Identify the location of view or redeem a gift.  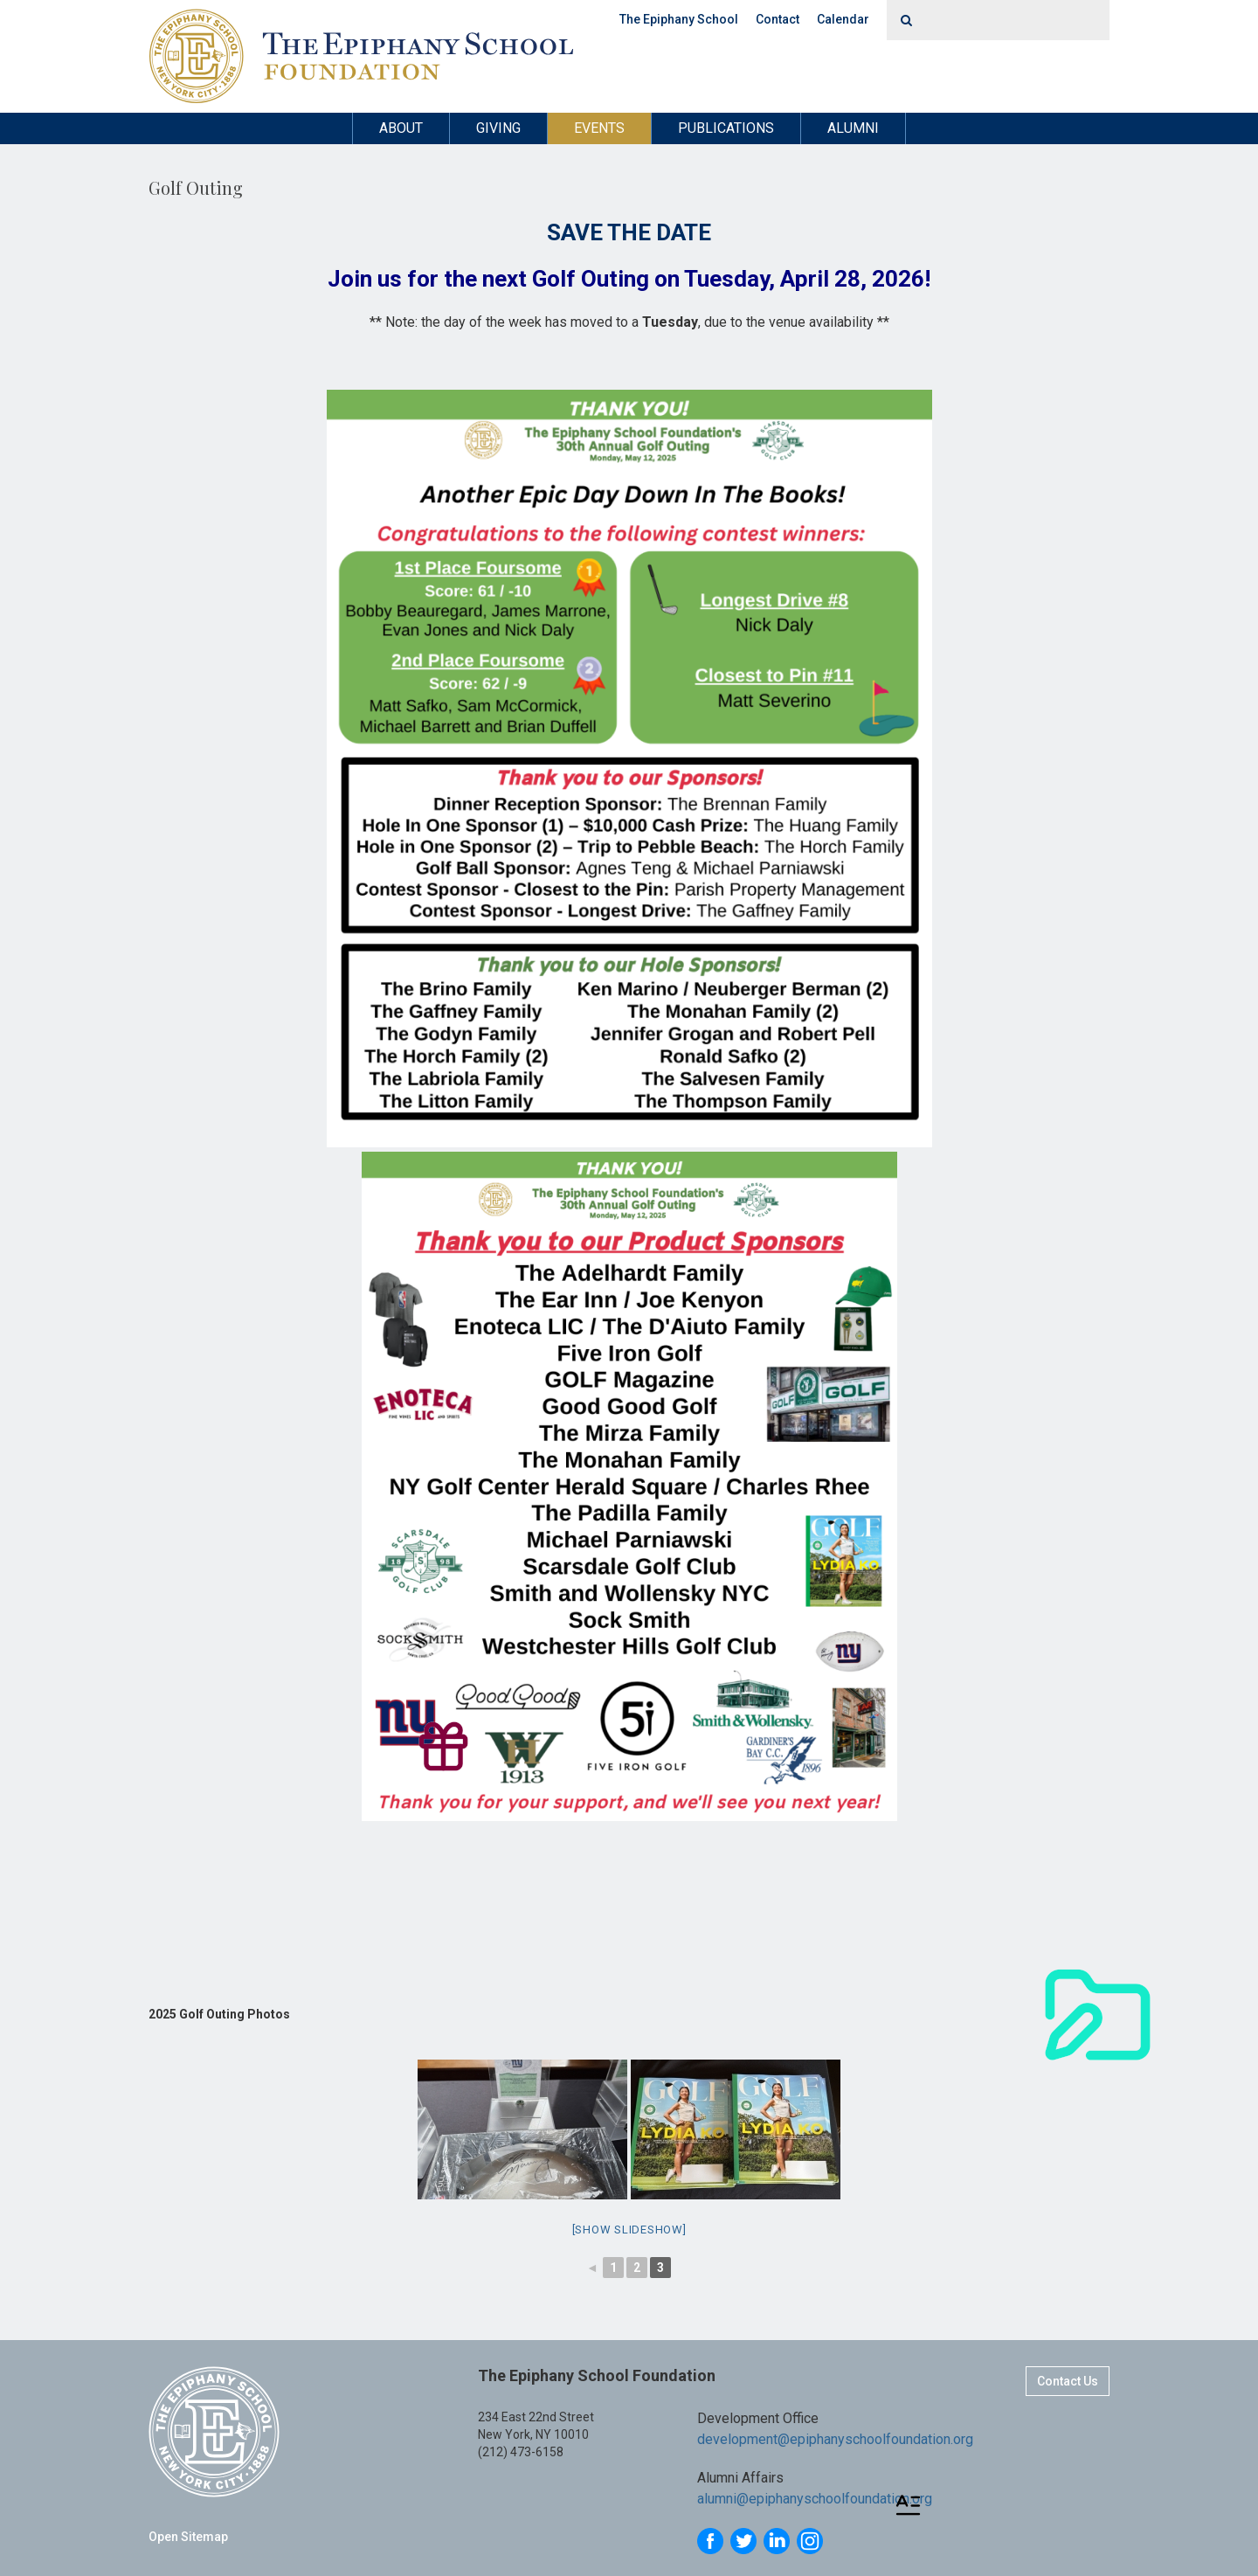
(443, 1746).